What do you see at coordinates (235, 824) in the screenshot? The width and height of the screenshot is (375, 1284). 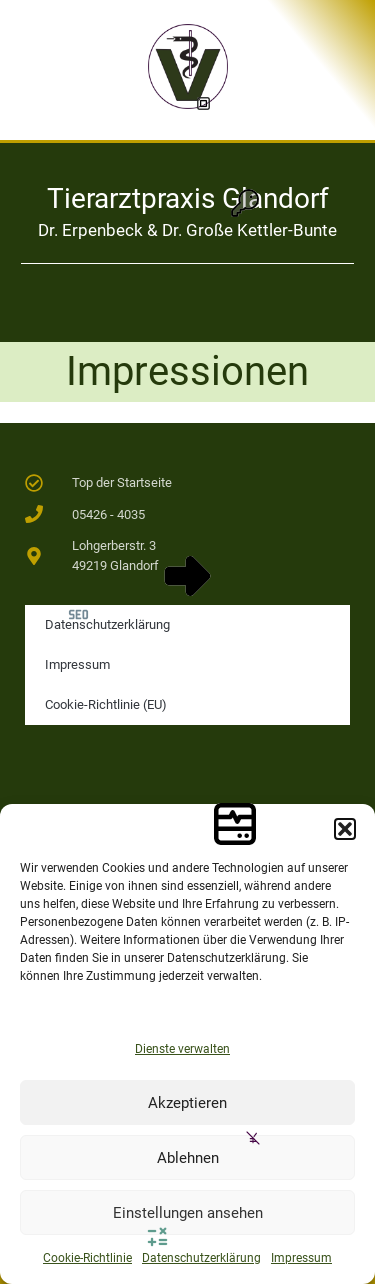 I see `view heart rate or vital signs data` at bounding box center [235, 824].